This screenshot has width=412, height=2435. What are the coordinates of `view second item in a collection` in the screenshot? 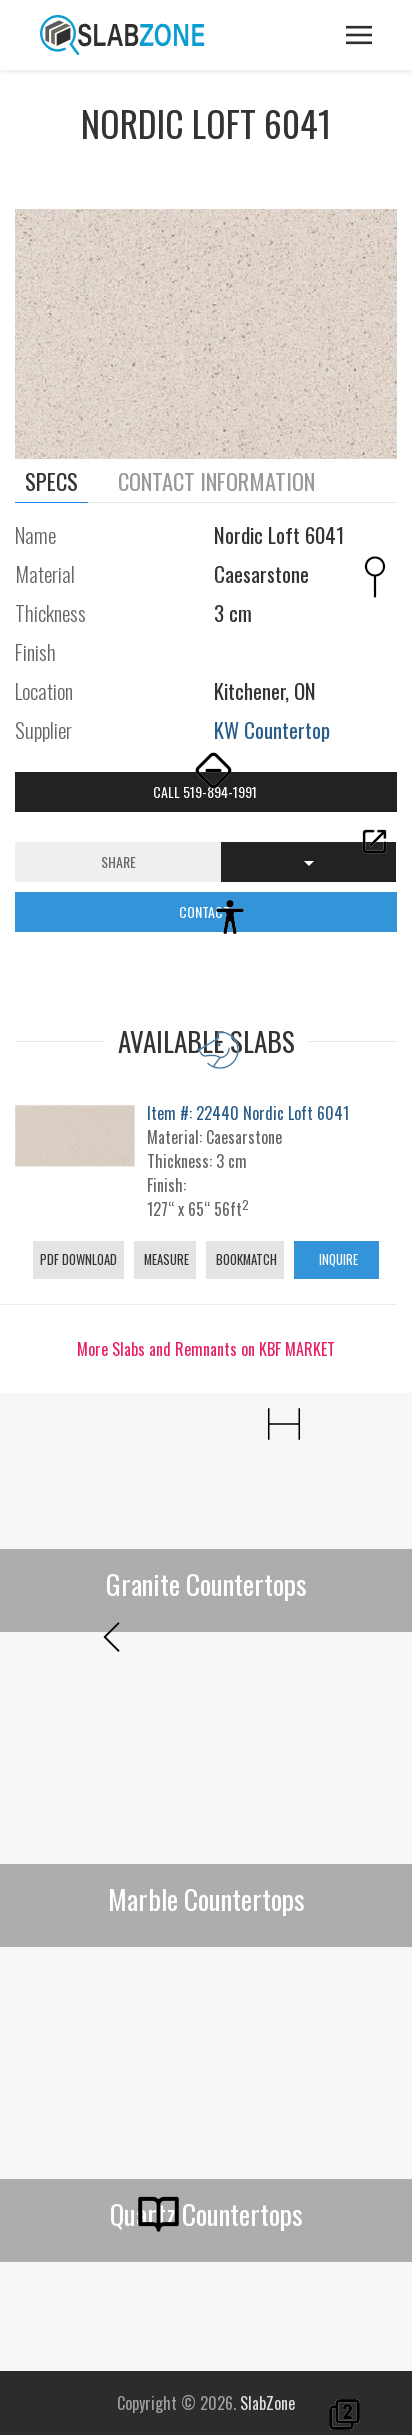 It's located at (344, 2414).